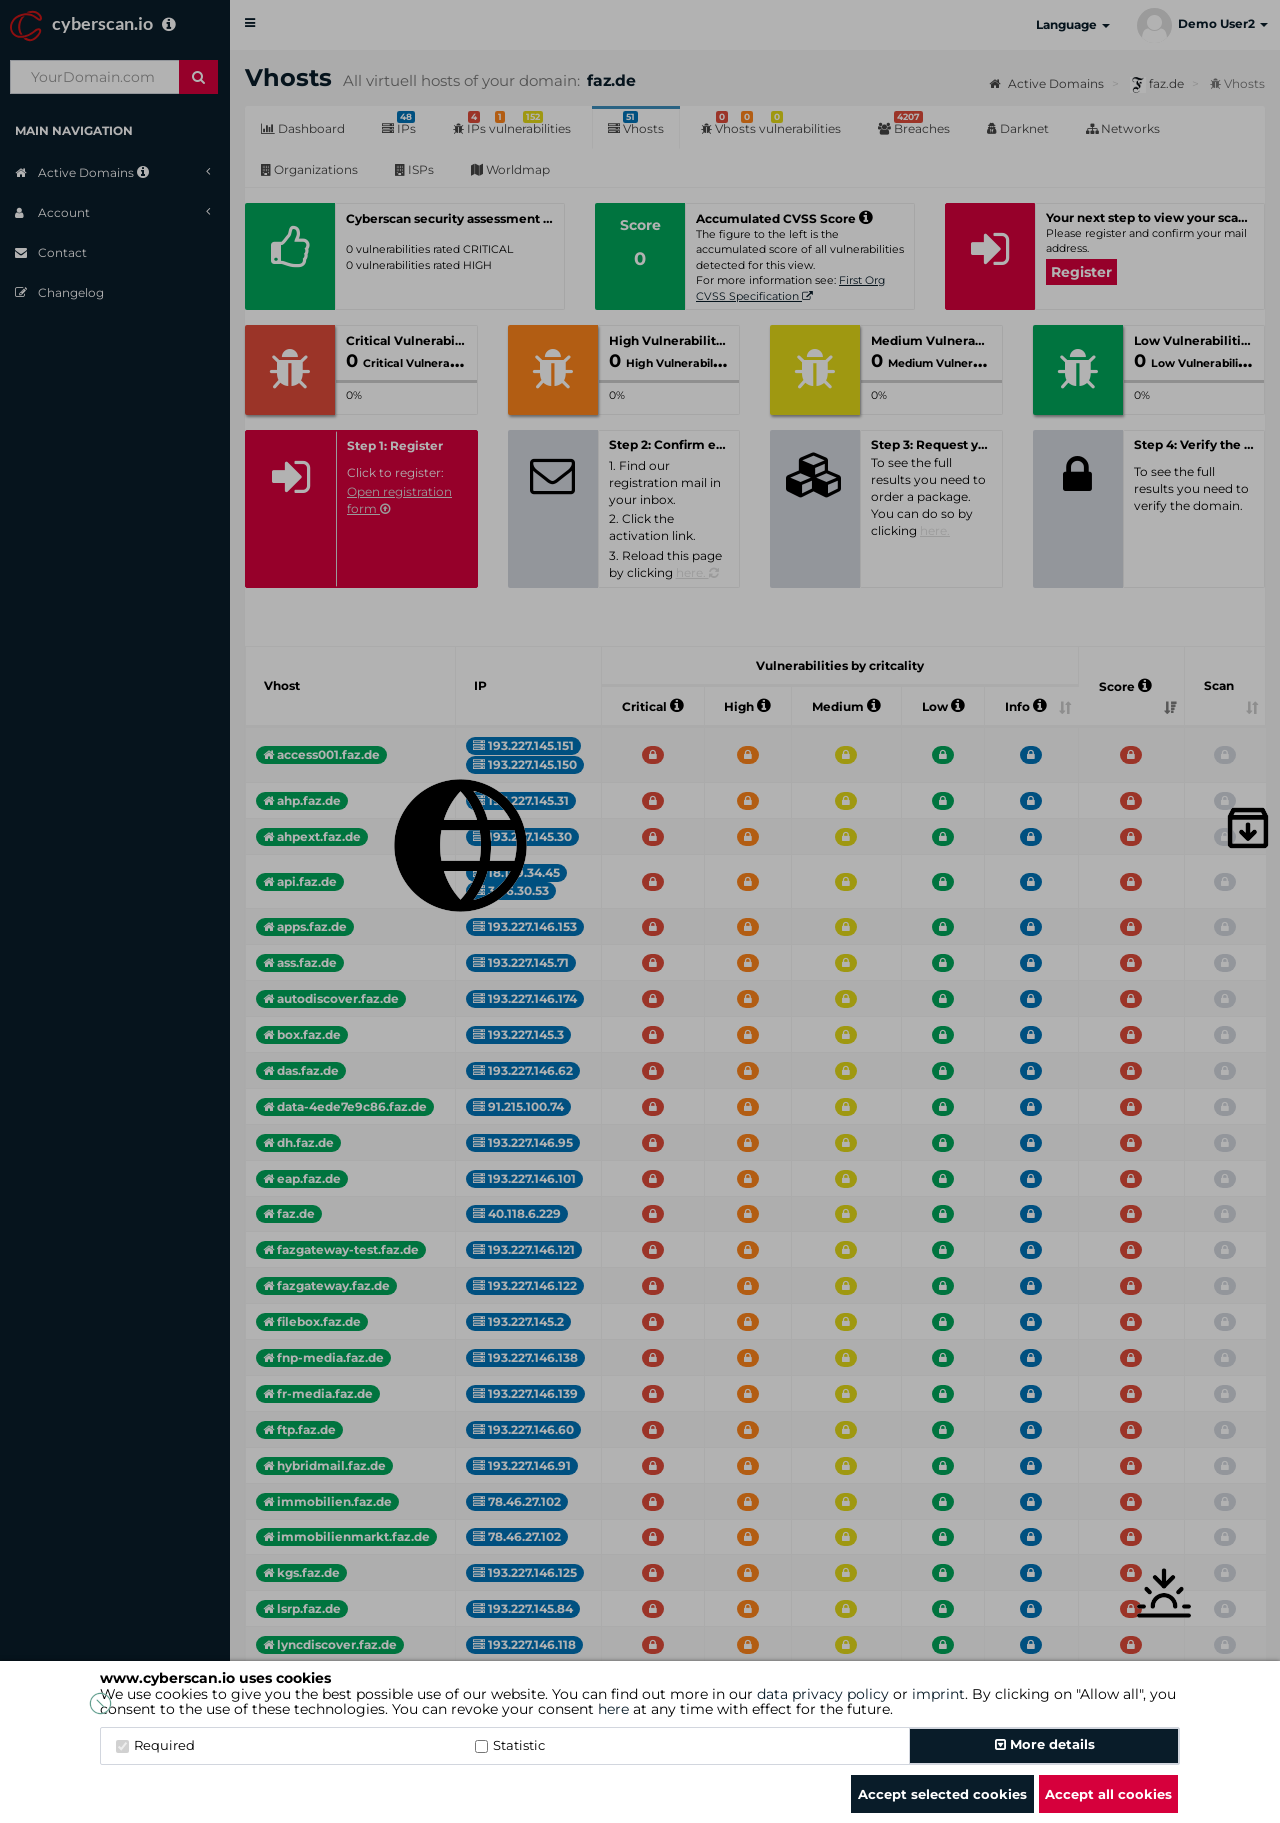 Image resolution: width=1280 pixels, height=1823 pixels. Describe the element at coordinates (460, 845) in the screenshot. I see `switch to global or worldwide view` at that location.